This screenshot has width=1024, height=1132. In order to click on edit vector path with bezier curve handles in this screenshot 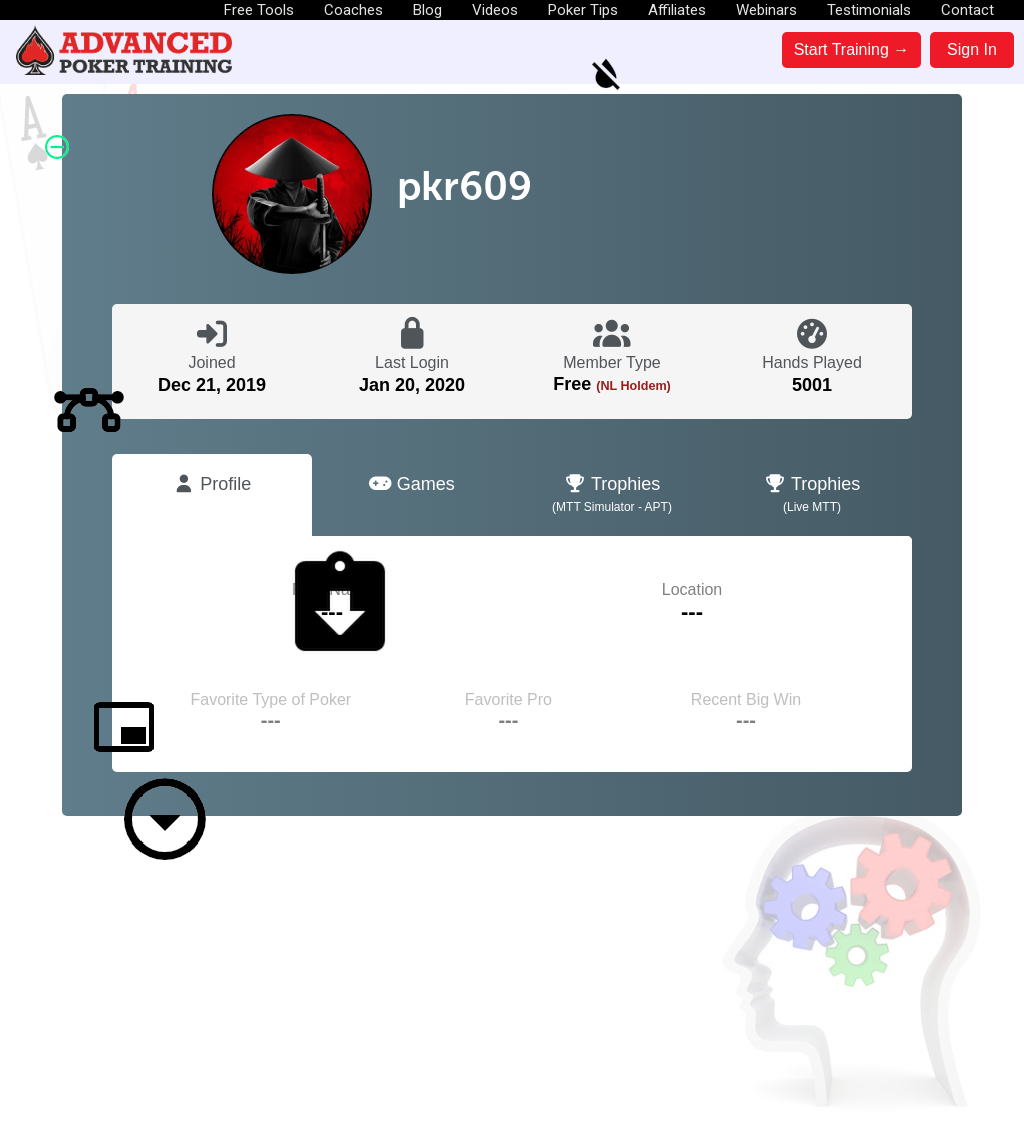, I will do `click(89, 410)`.